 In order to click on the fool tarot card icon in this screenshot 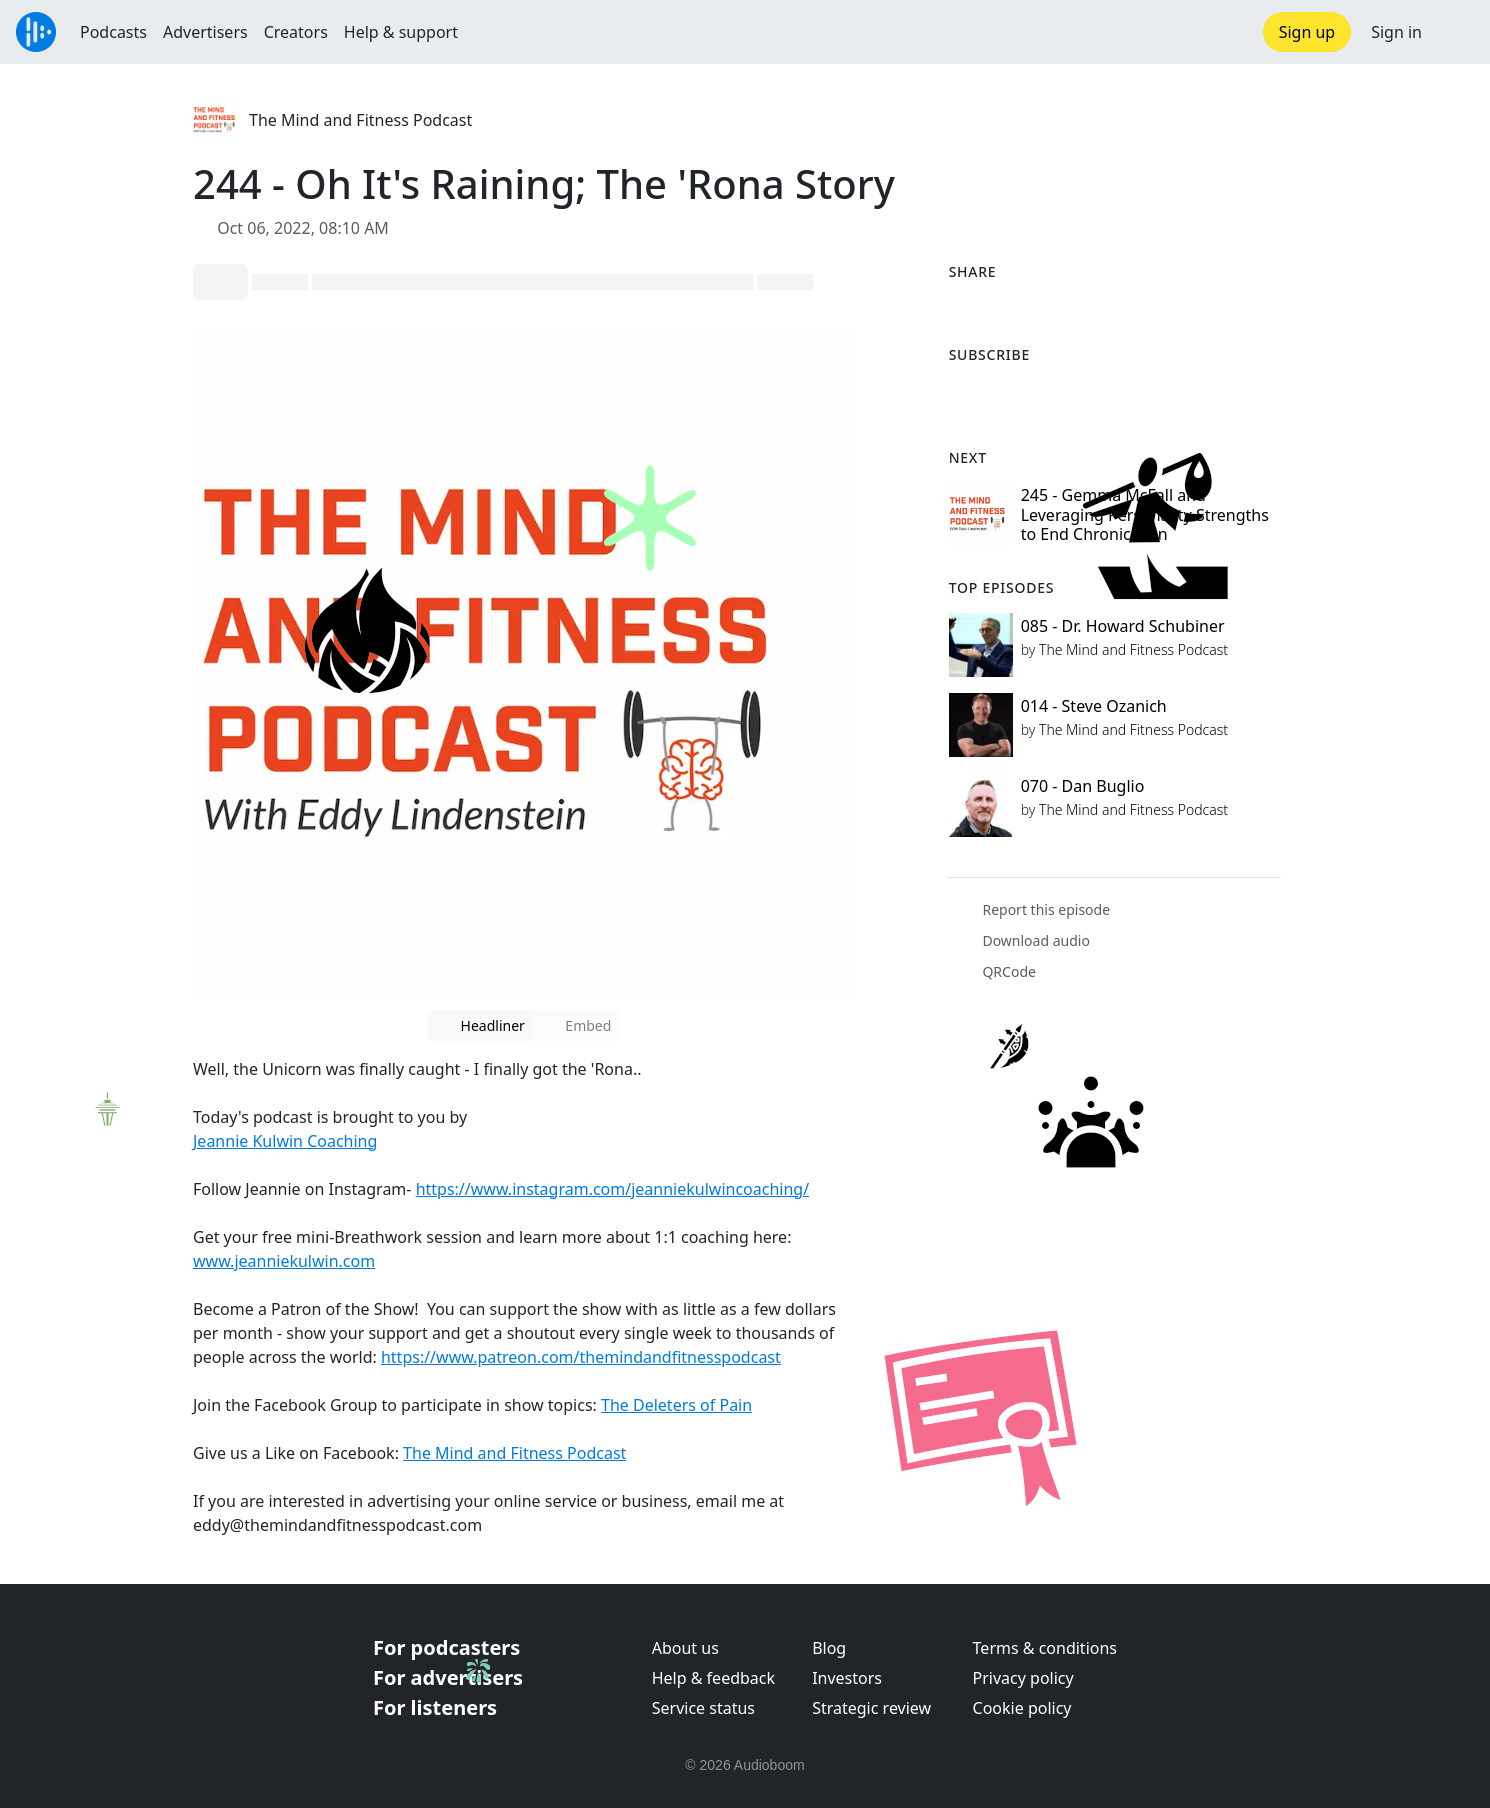, I will do `click(1151, 523)`.